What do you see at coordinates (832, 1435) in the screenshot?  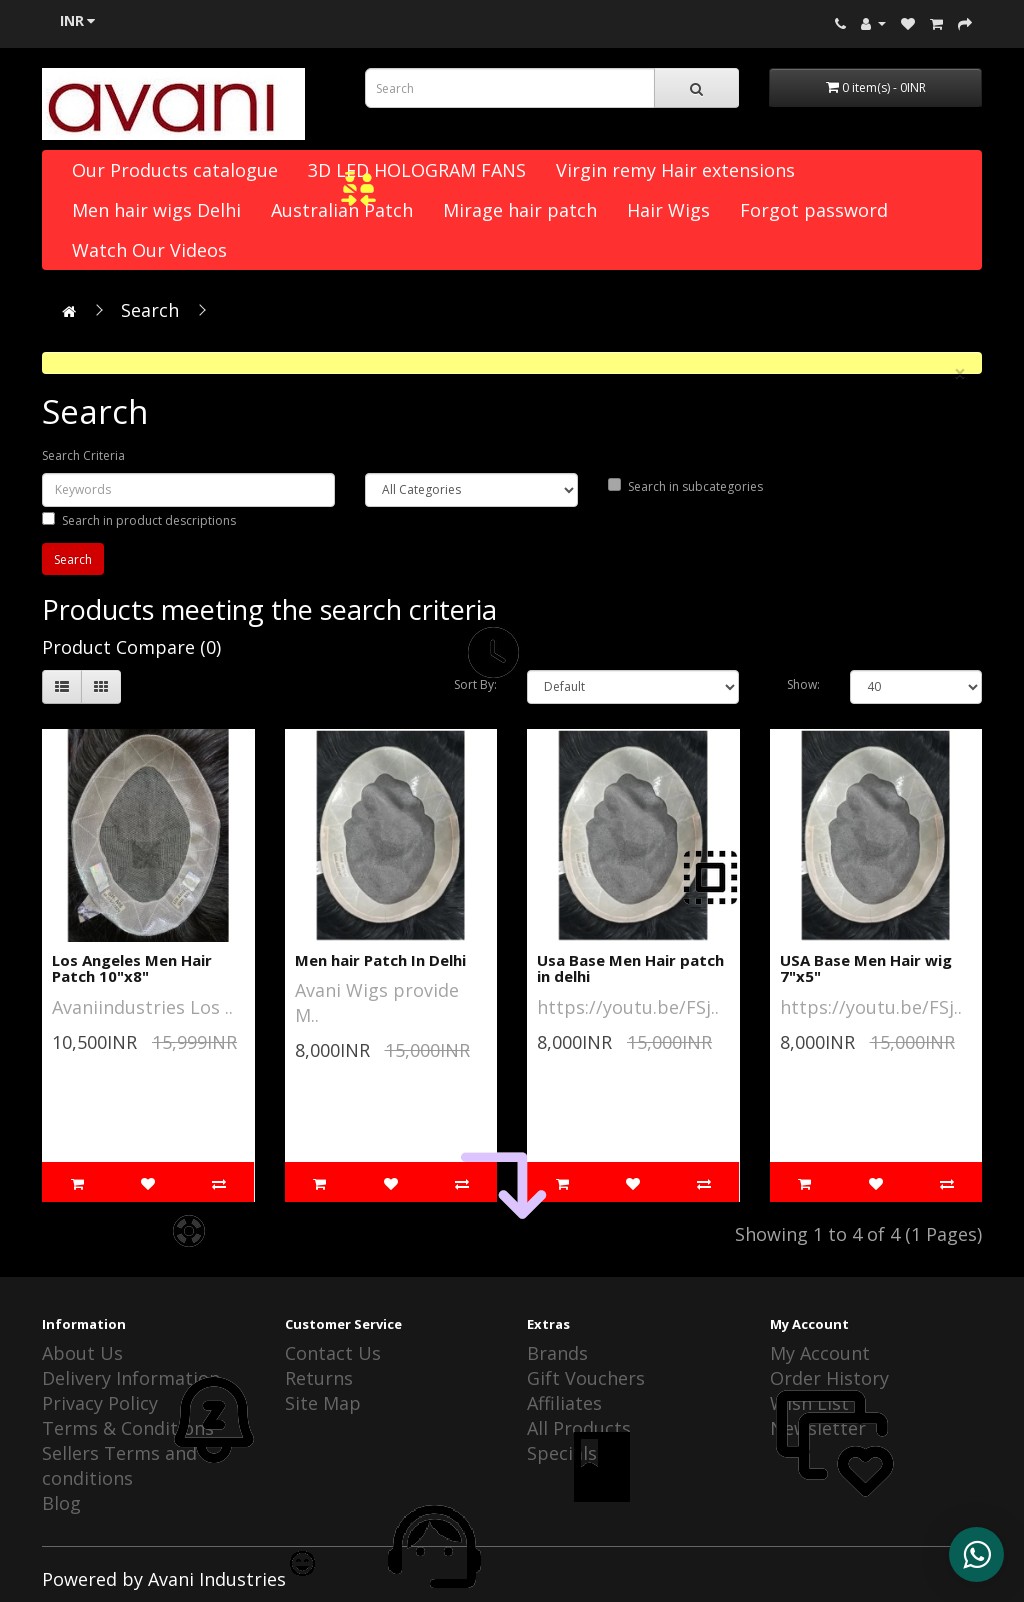 I see `donate or send money to a cause you love` at bounding box center [832, 1435].